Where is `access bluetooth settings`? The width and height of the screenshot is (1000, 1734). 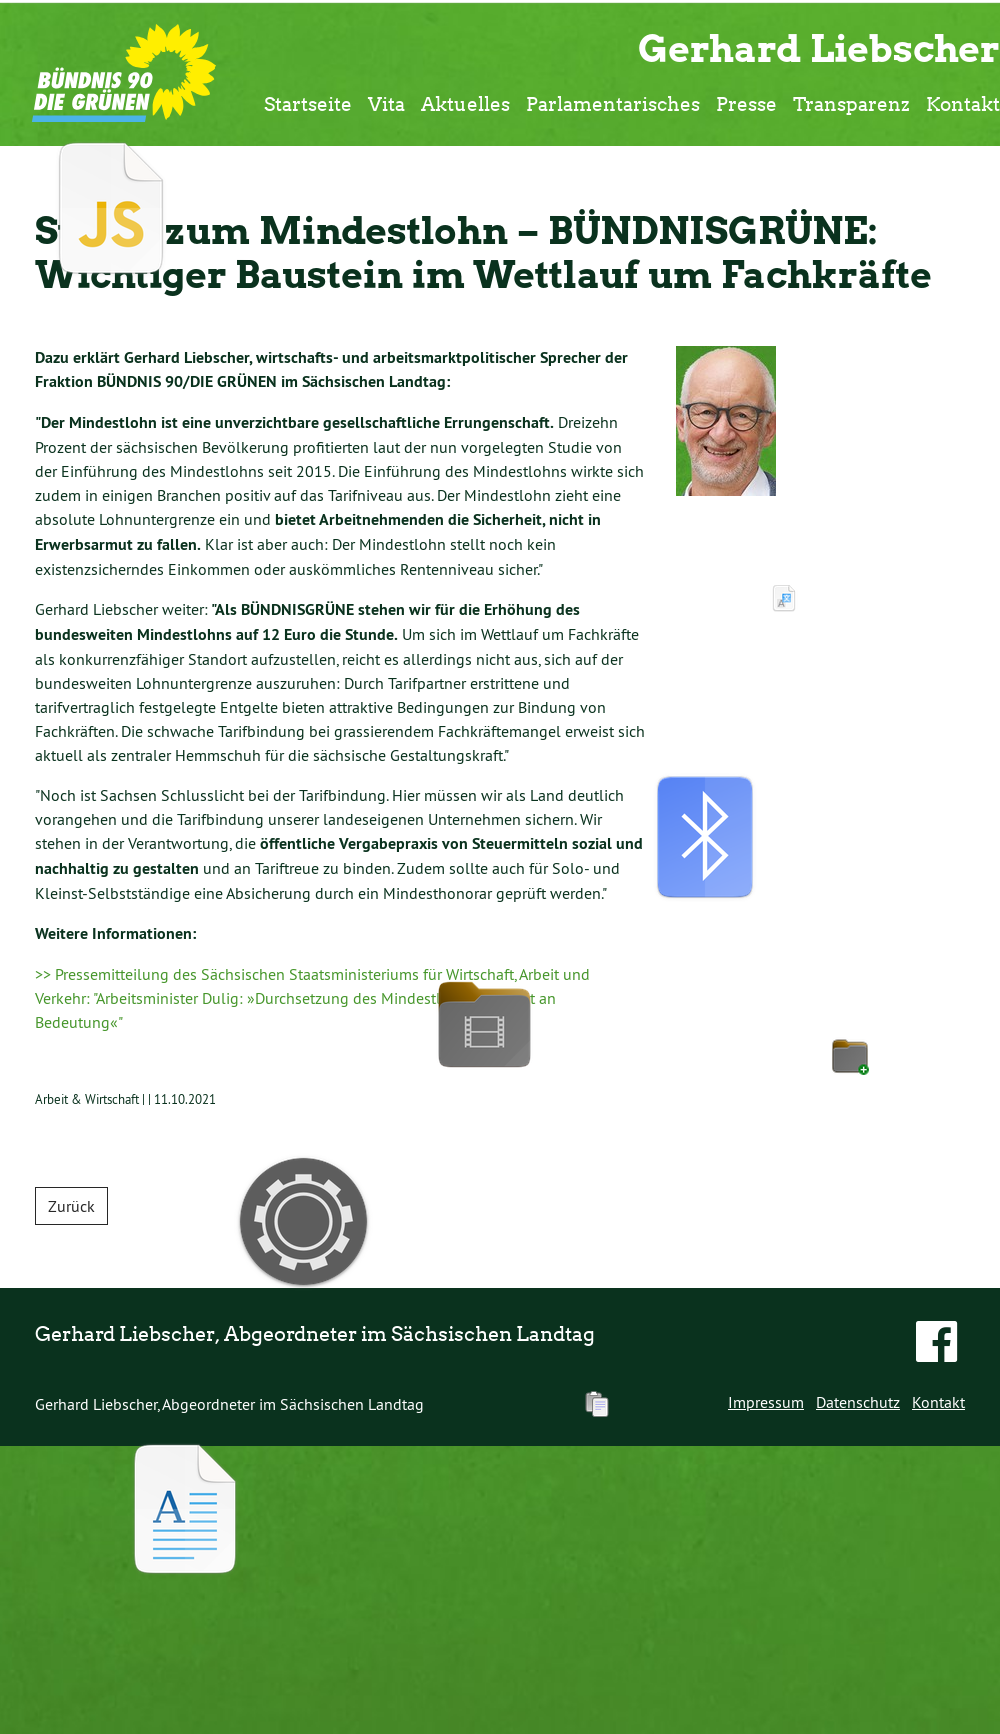
access bluetooth settings is located at coordinates (705, 837).